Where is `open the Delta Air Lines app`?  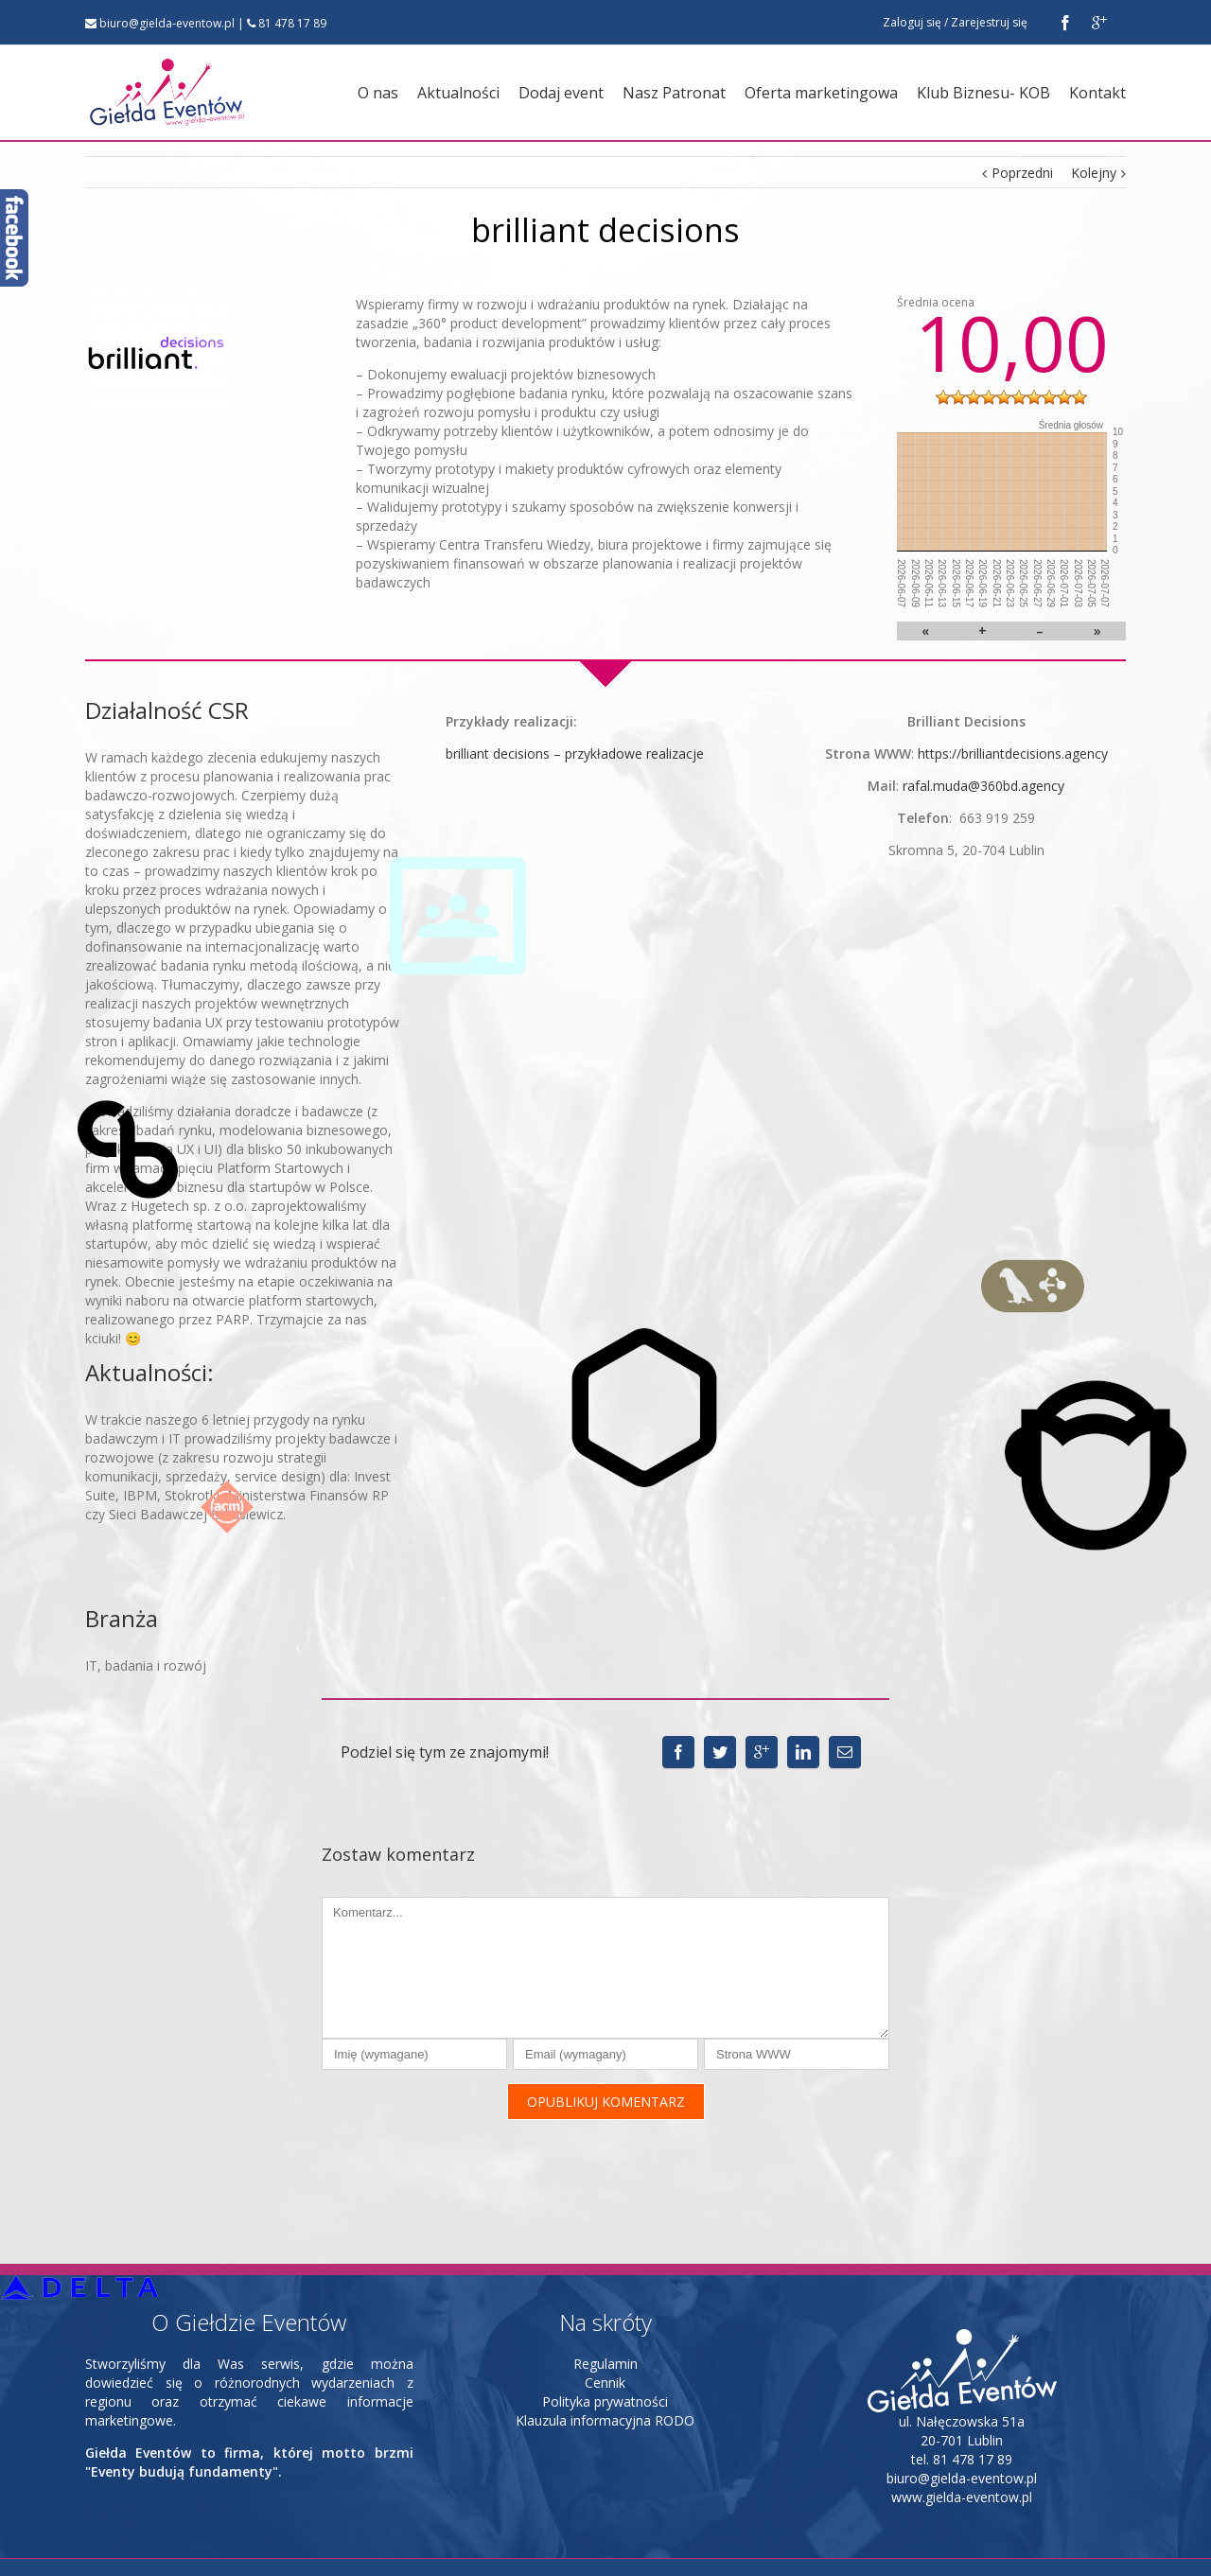
open the Delta Air Lines app is located at coordinates (79, 2287).